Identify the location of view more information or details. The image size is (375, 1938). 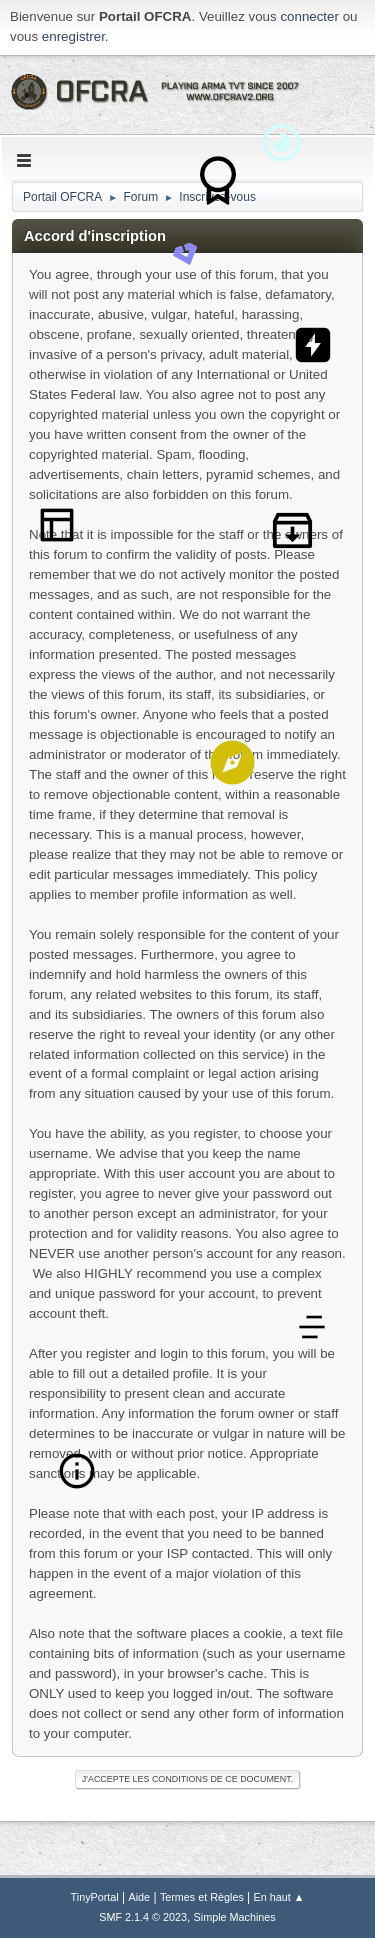
(77, 1471).